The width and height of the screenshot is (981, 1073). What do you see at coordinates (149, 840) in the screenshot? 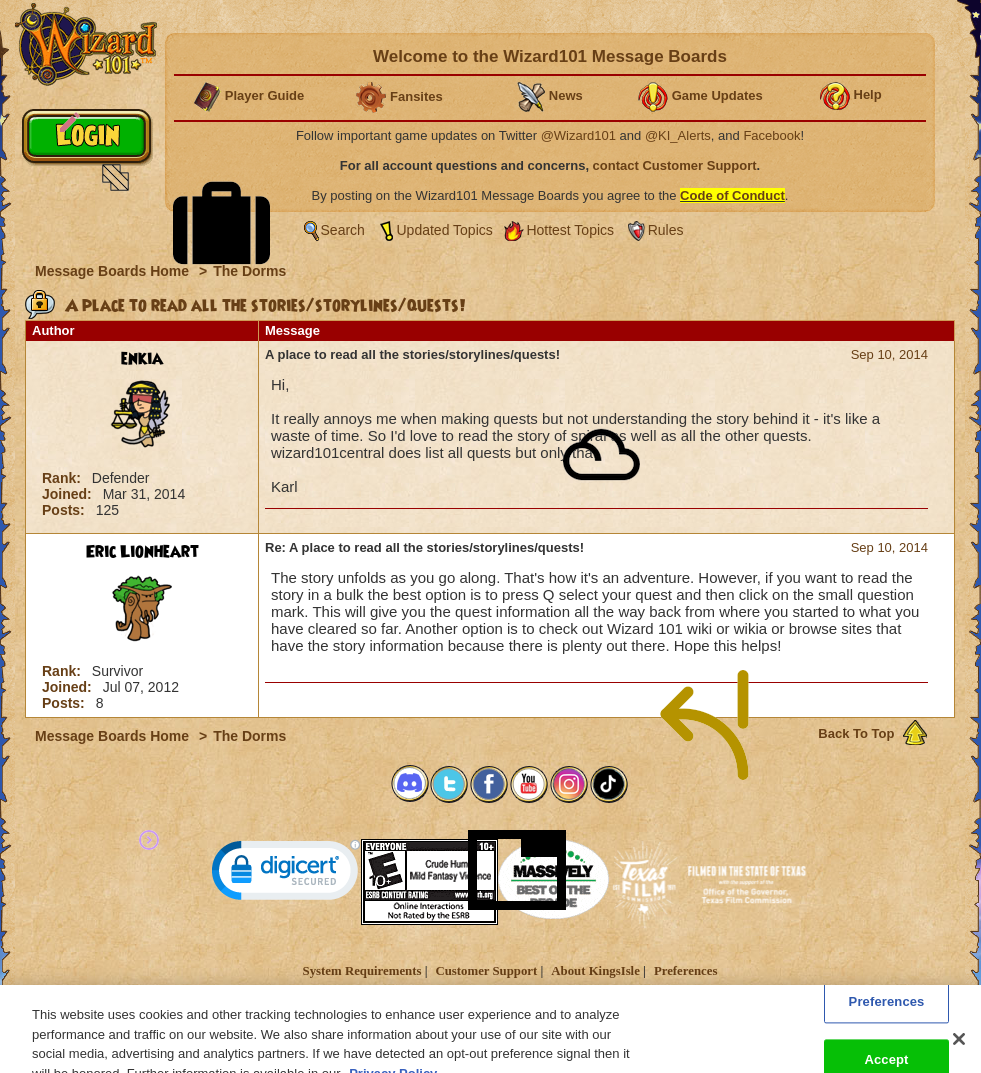
I see `go to next item or page` at bounding box center [149, 840].